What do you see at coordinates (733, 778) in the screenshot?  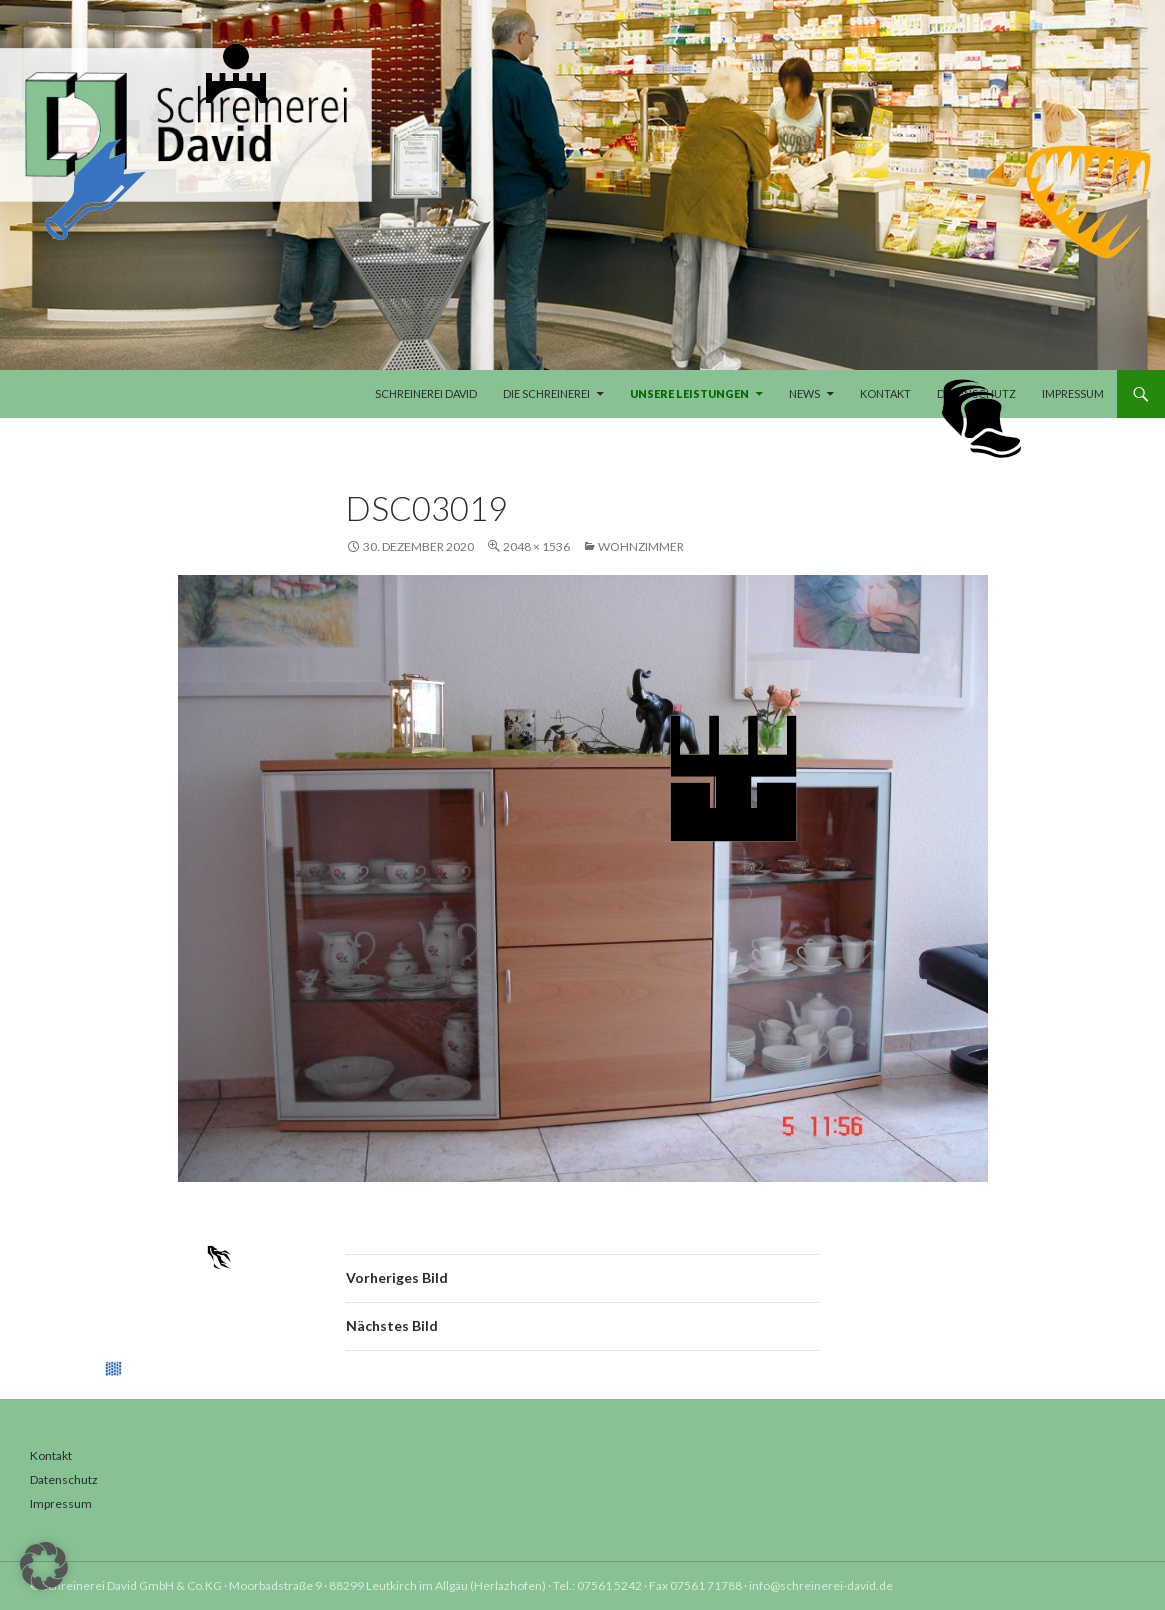 I see `castle or fortress icon for strategy games` at bounding box center [733, 778].